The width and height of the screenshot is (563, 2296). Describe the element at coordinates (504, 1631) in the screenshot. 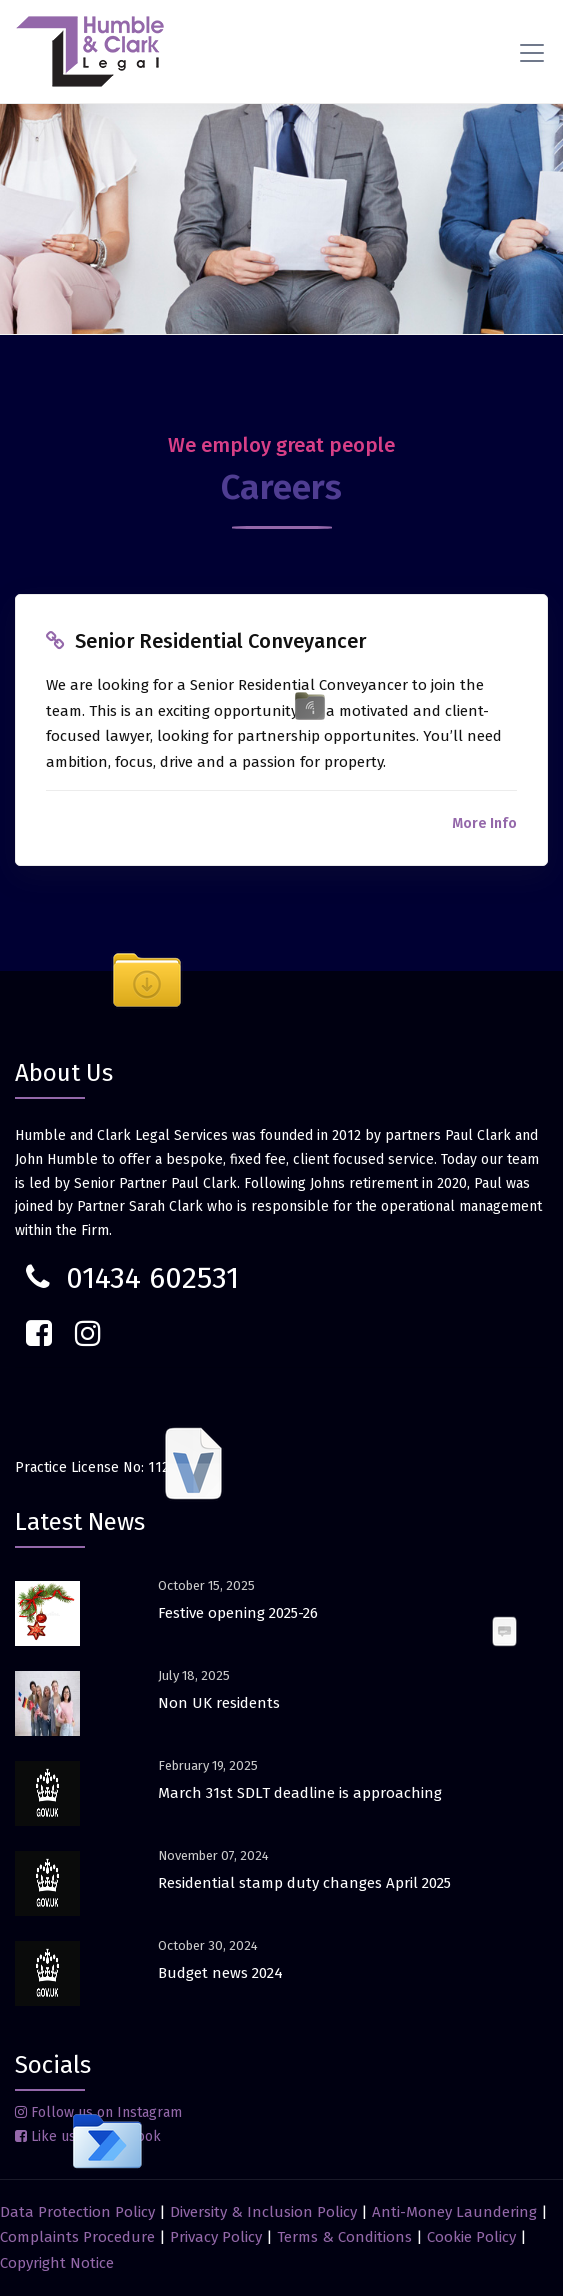

I see `subrip subtitle file (.srt)` at that location.